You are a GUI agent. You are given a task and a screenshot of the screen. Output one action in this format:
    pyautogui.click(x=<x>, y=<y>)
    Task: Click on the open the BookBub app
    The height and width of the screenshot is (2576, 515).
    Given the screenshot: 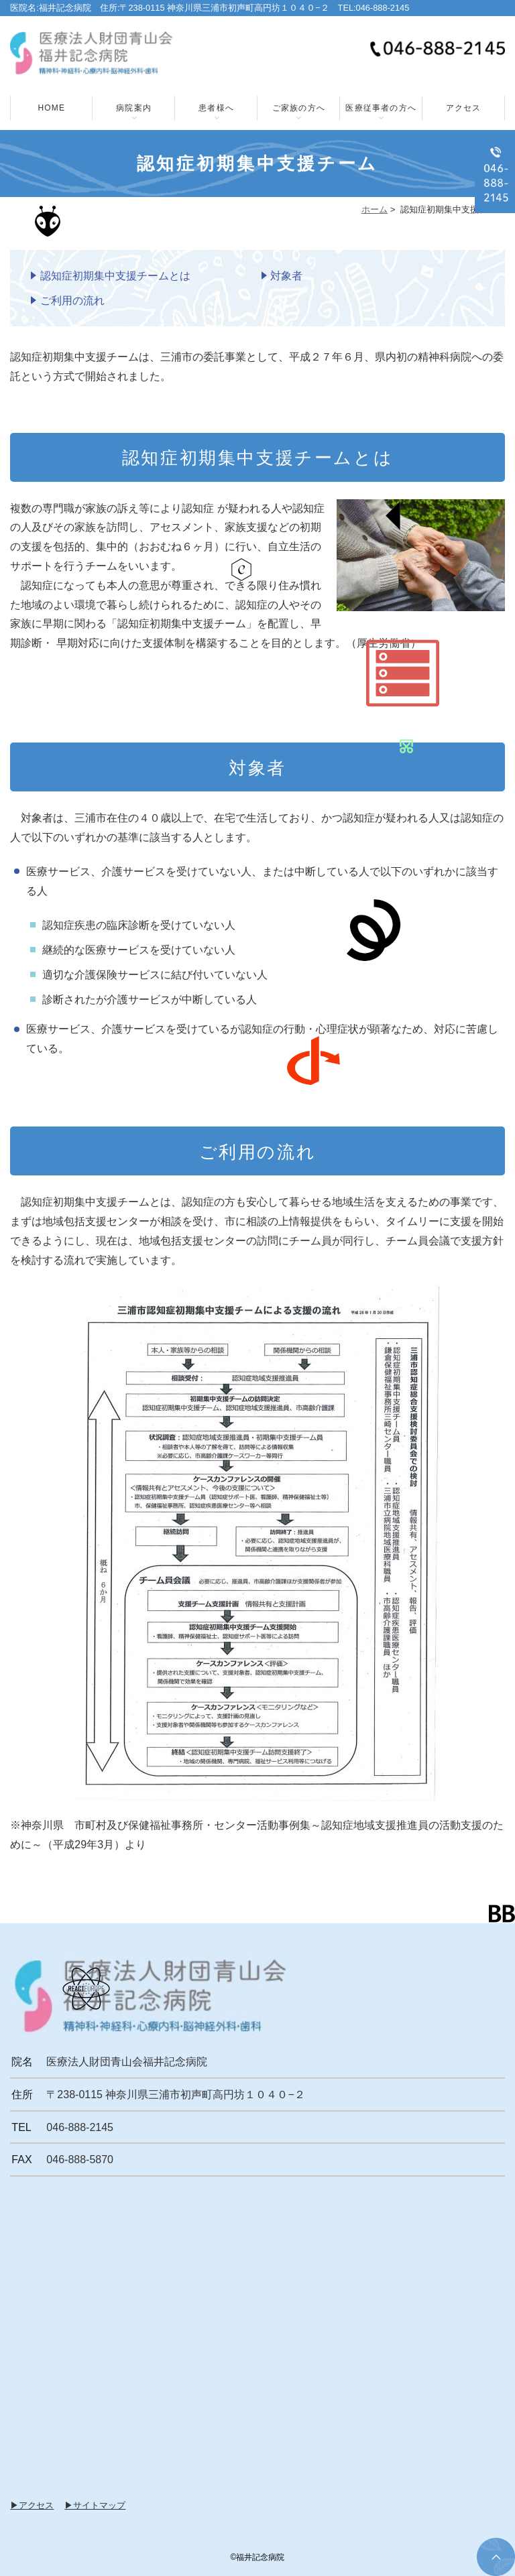 What is the action you would take?
    pyautogui.click(x=502, y=1913)
    